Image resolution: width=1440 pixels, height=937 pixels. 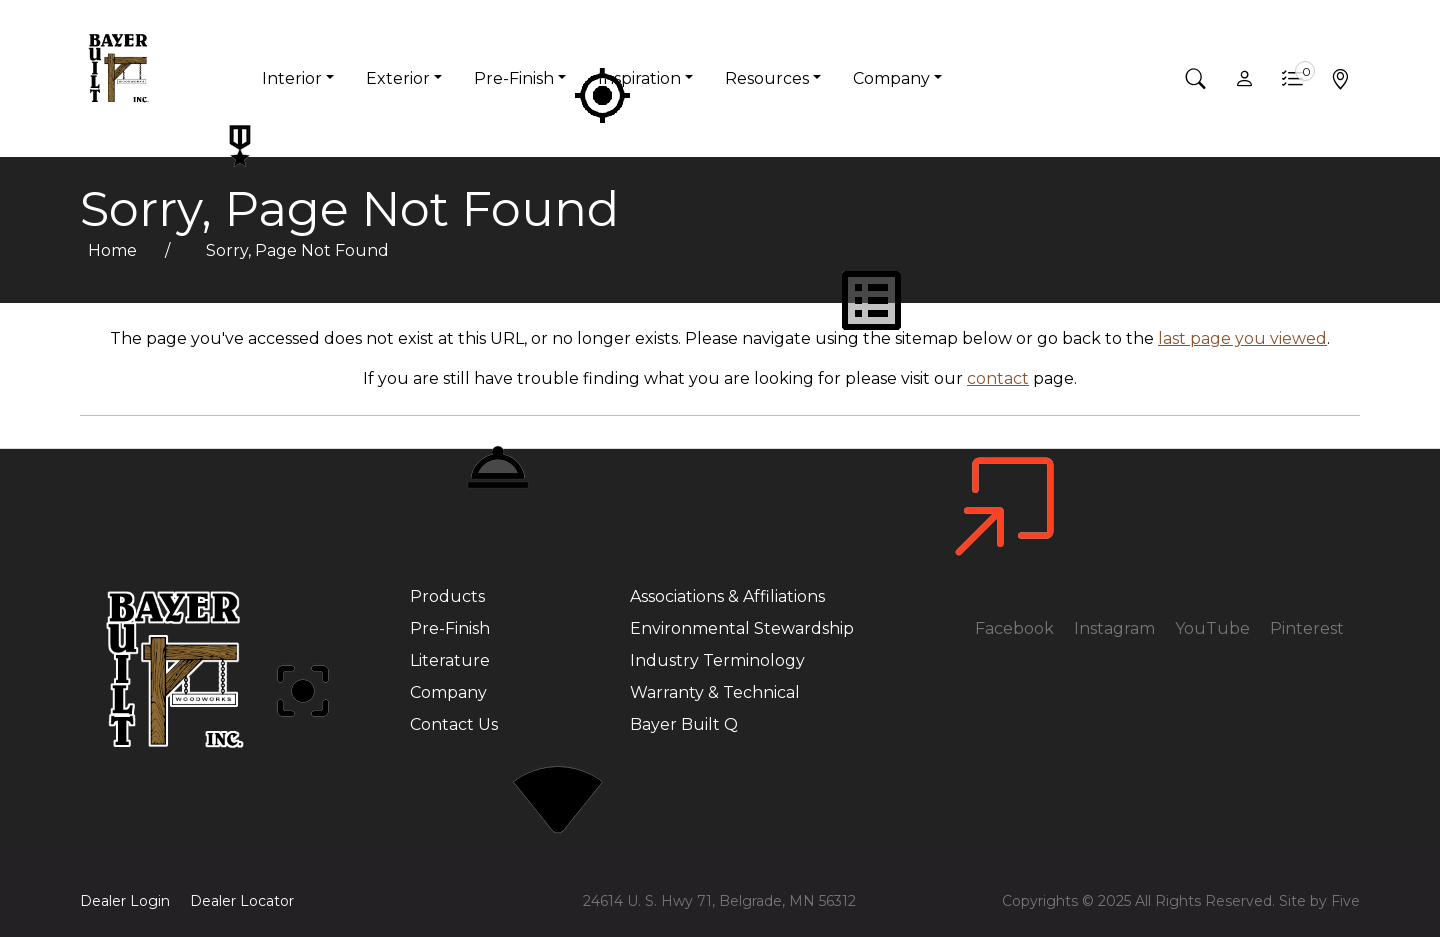 I want to click on view list details or properties, so click(x=871, y=300).